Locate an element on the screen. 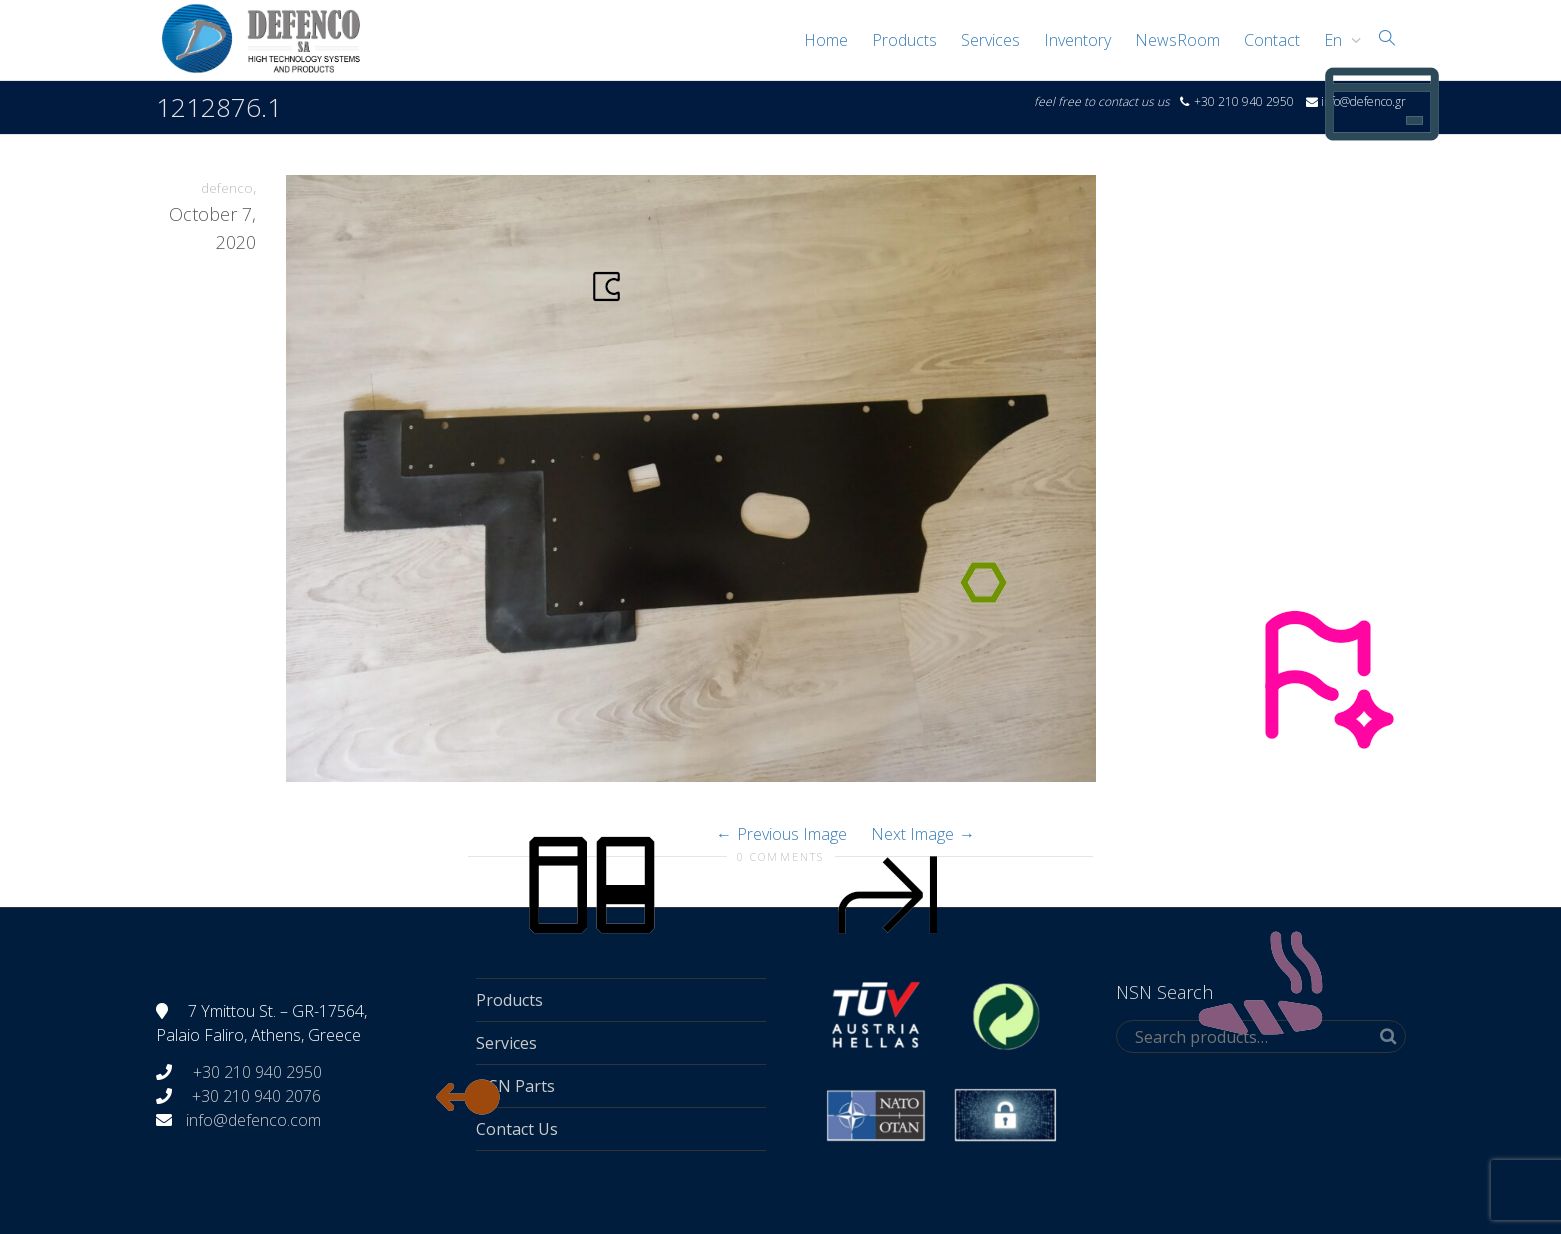 This screenshot has width=1561, height=1234. indicates cannabis or smoking-related content is located at coordinates (1260, 986).